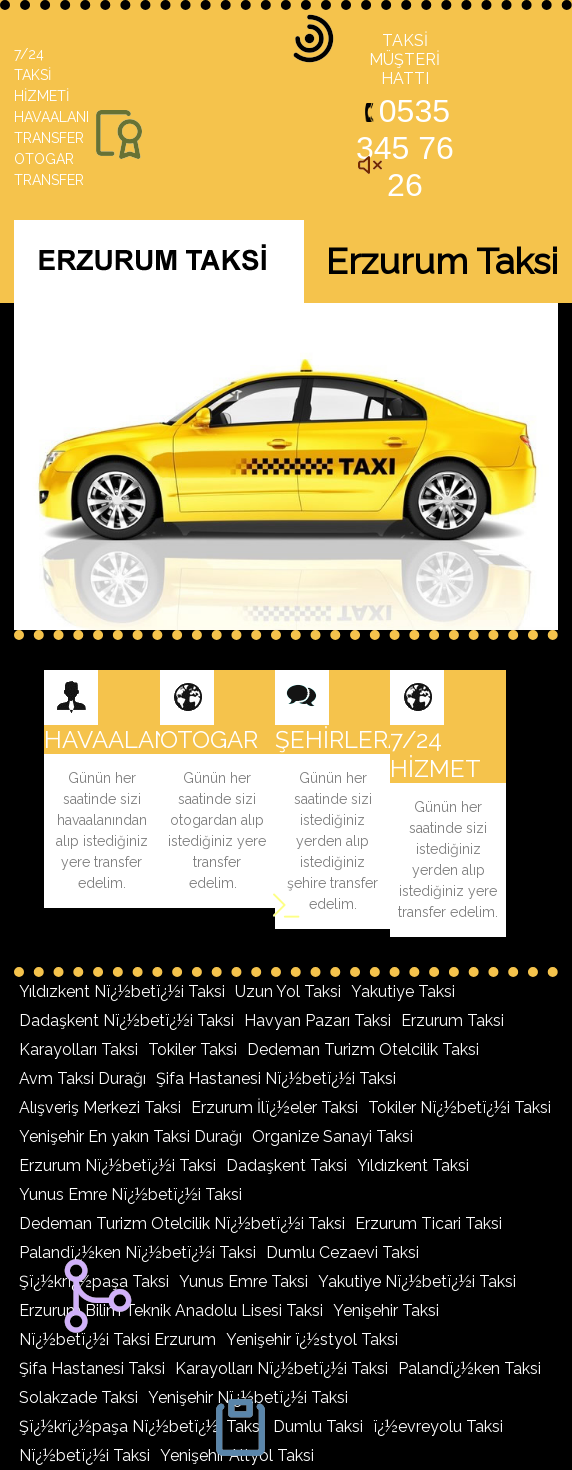  Describe the element at coordinates (370, 165) in the screenshot. I see `mute audio or sound` at that location.